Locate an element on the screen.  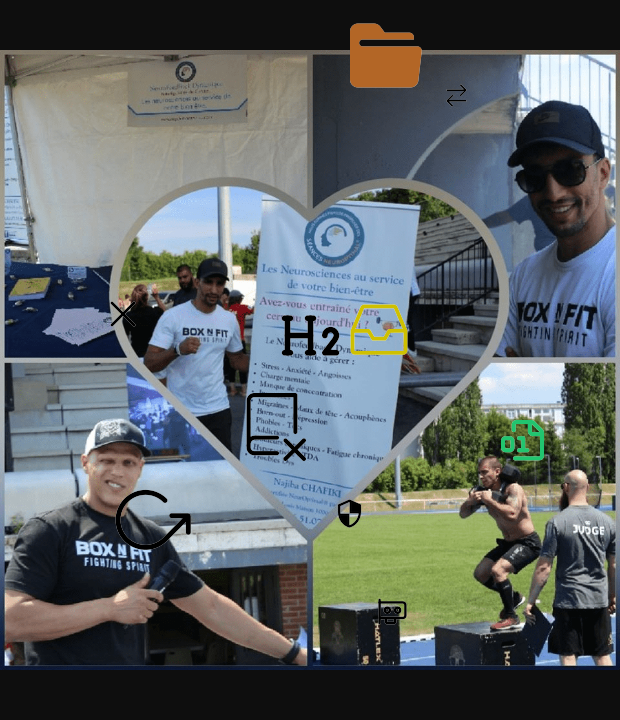
view or open a binary file is located at coordinates (522, 441).